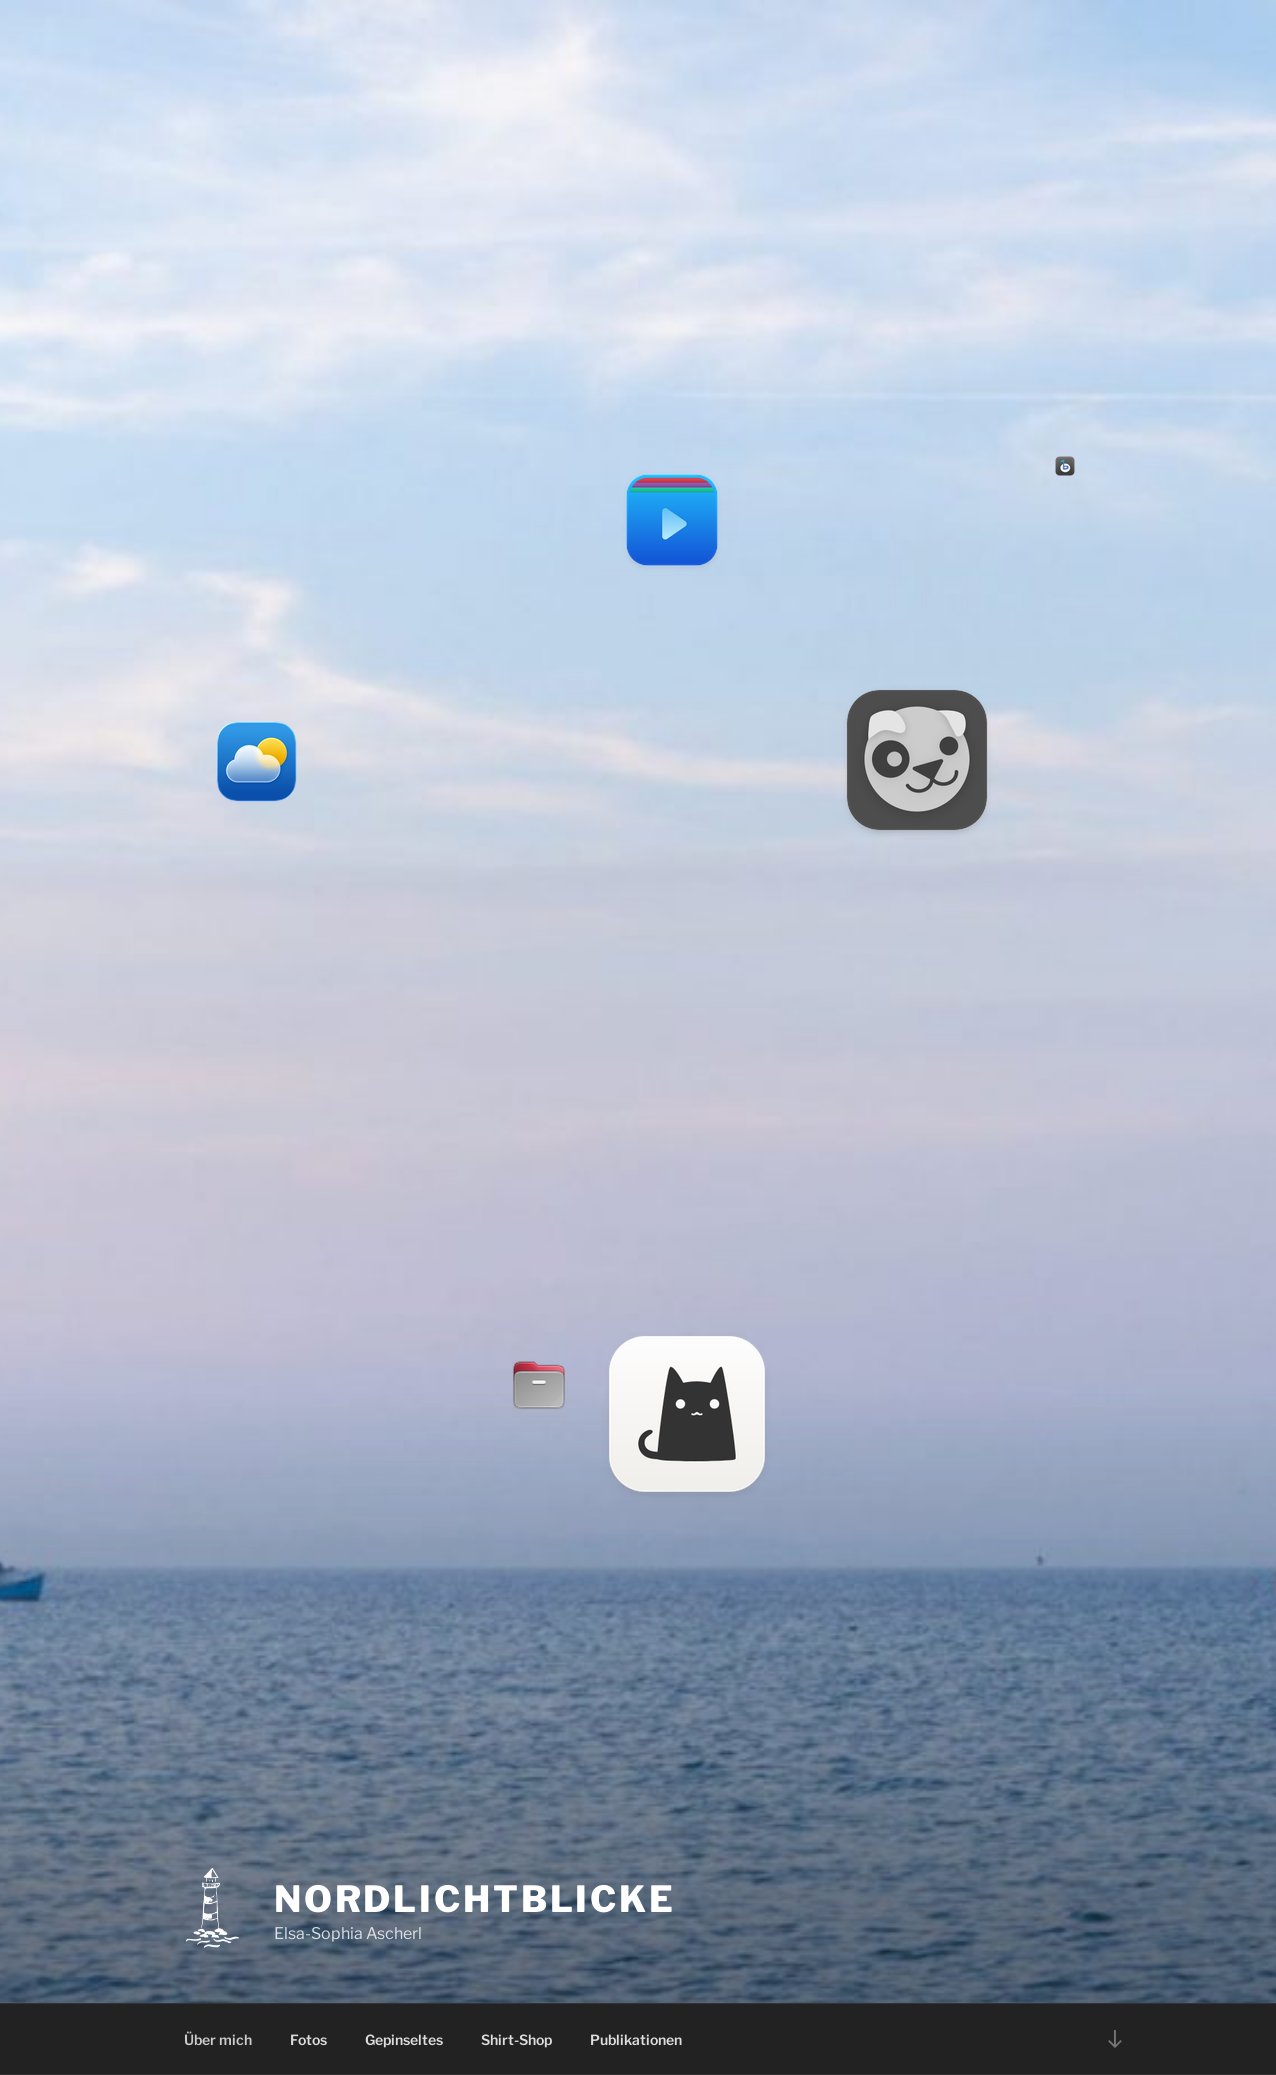  What do you see at coordinates (1065, 466) in the screenshot?
I see `open banshee media player` at bounding box center [1065, 466].